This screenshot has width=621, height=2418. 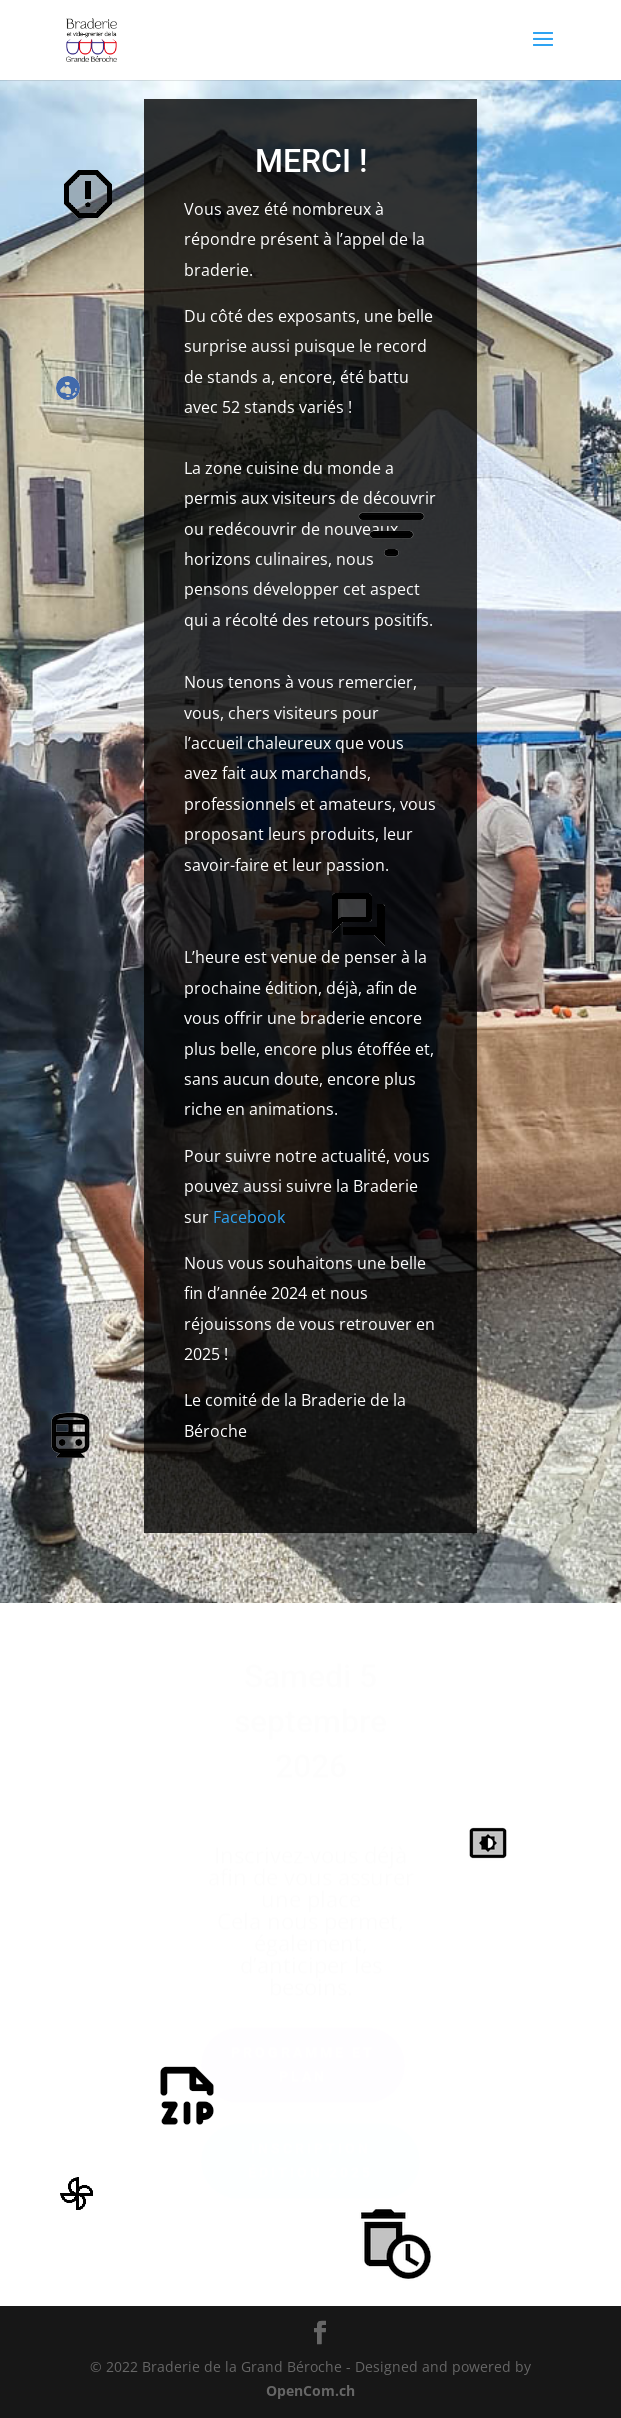 I want to click on filter or sort list items, so click(x=391, y=534).